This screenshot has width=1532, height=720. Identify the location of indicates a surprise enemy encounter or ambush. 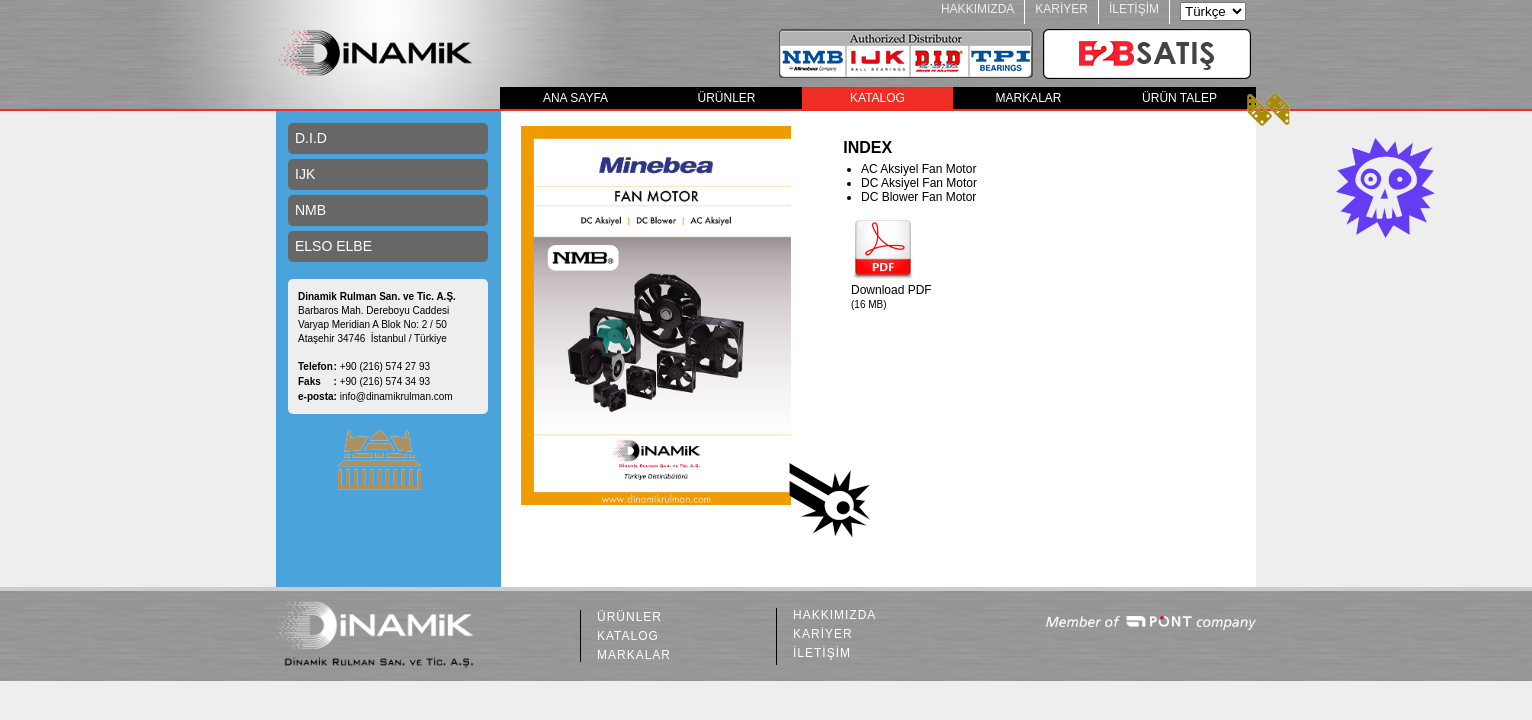
(1385, 187).